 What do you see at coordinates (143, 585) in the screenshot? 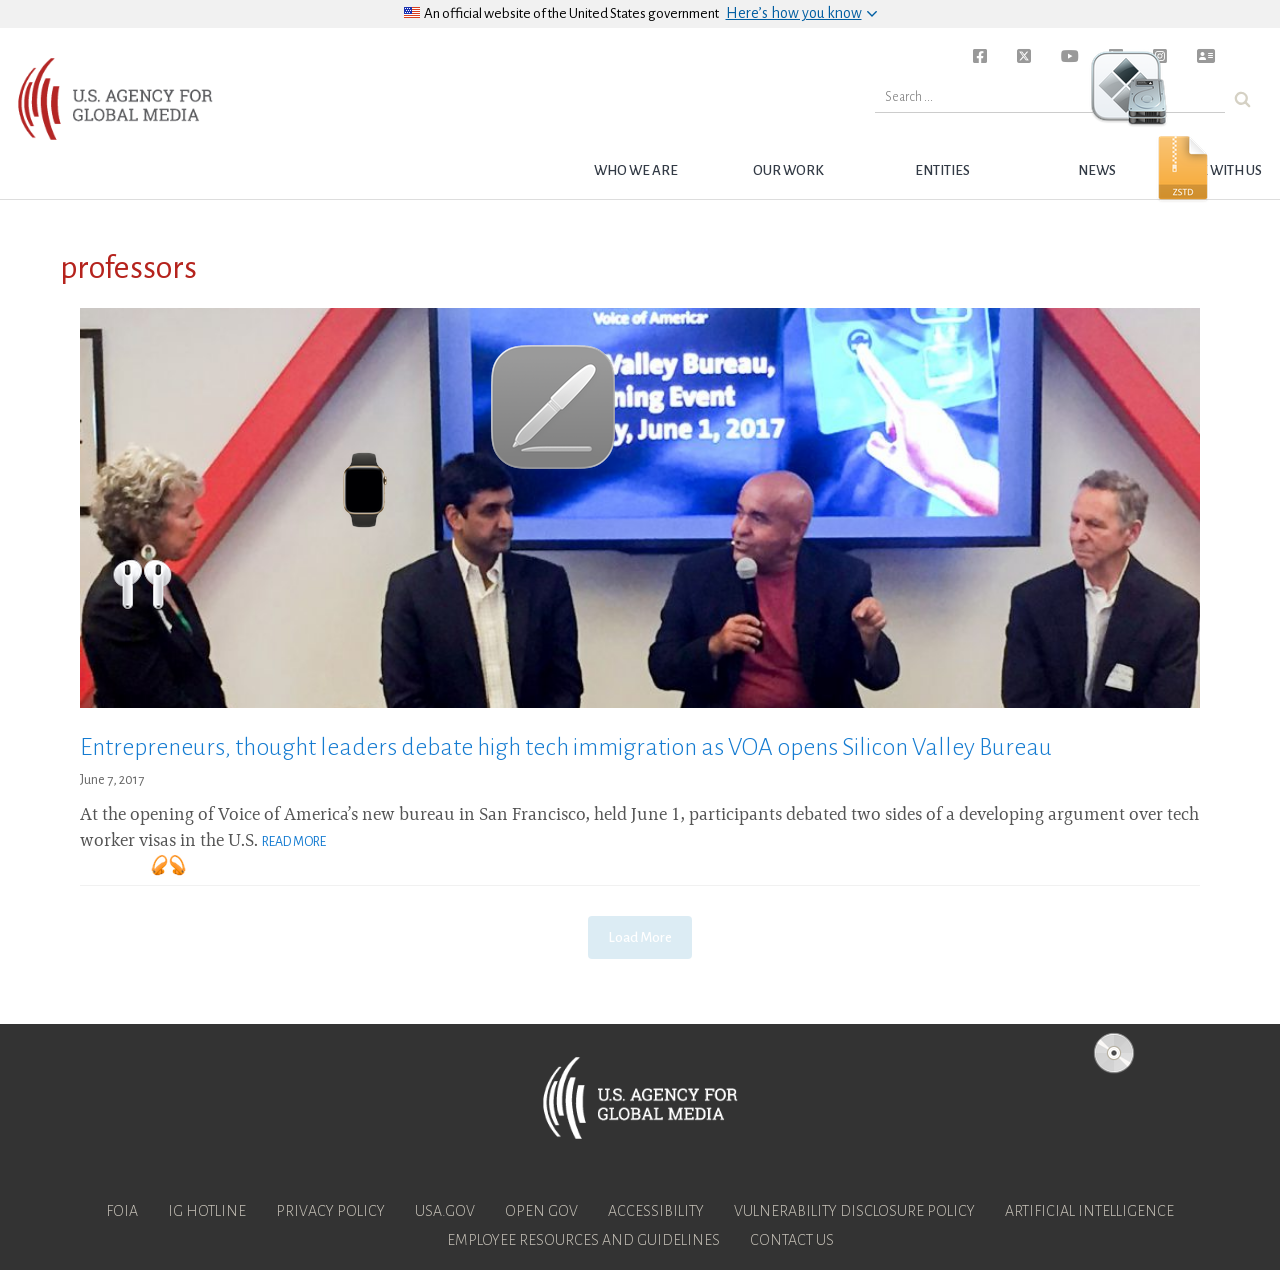
I see `connect bluetooth earbuds` at bounding box center [143, 585].